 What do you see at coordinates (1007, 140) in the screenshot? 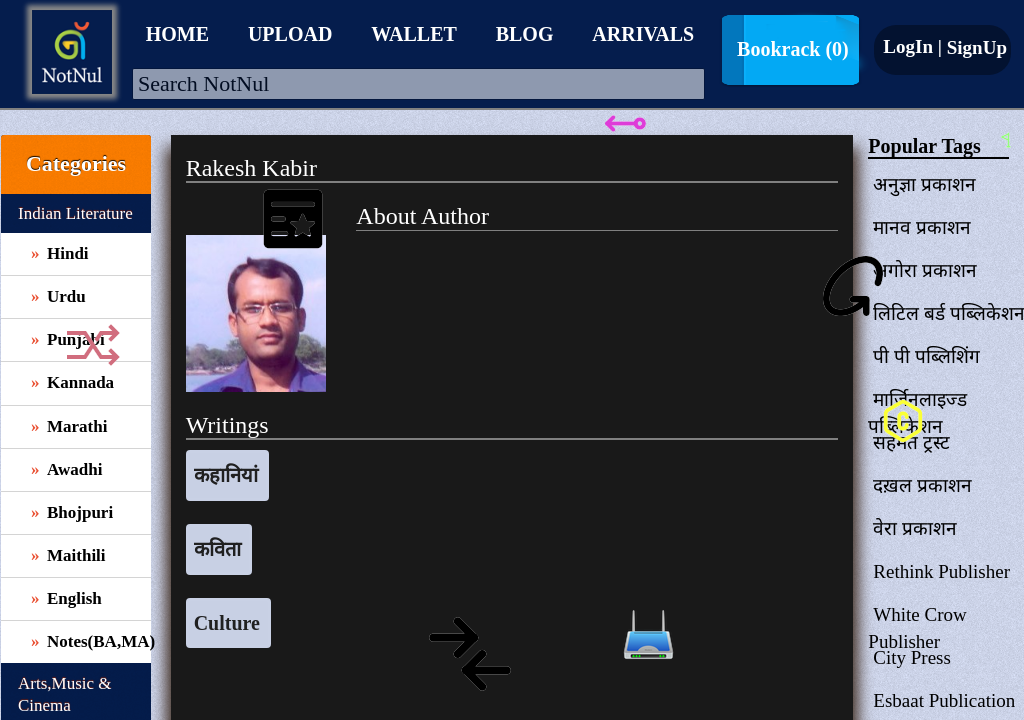
I see `mark or flag an important item` at bounding box center [1007, 140].